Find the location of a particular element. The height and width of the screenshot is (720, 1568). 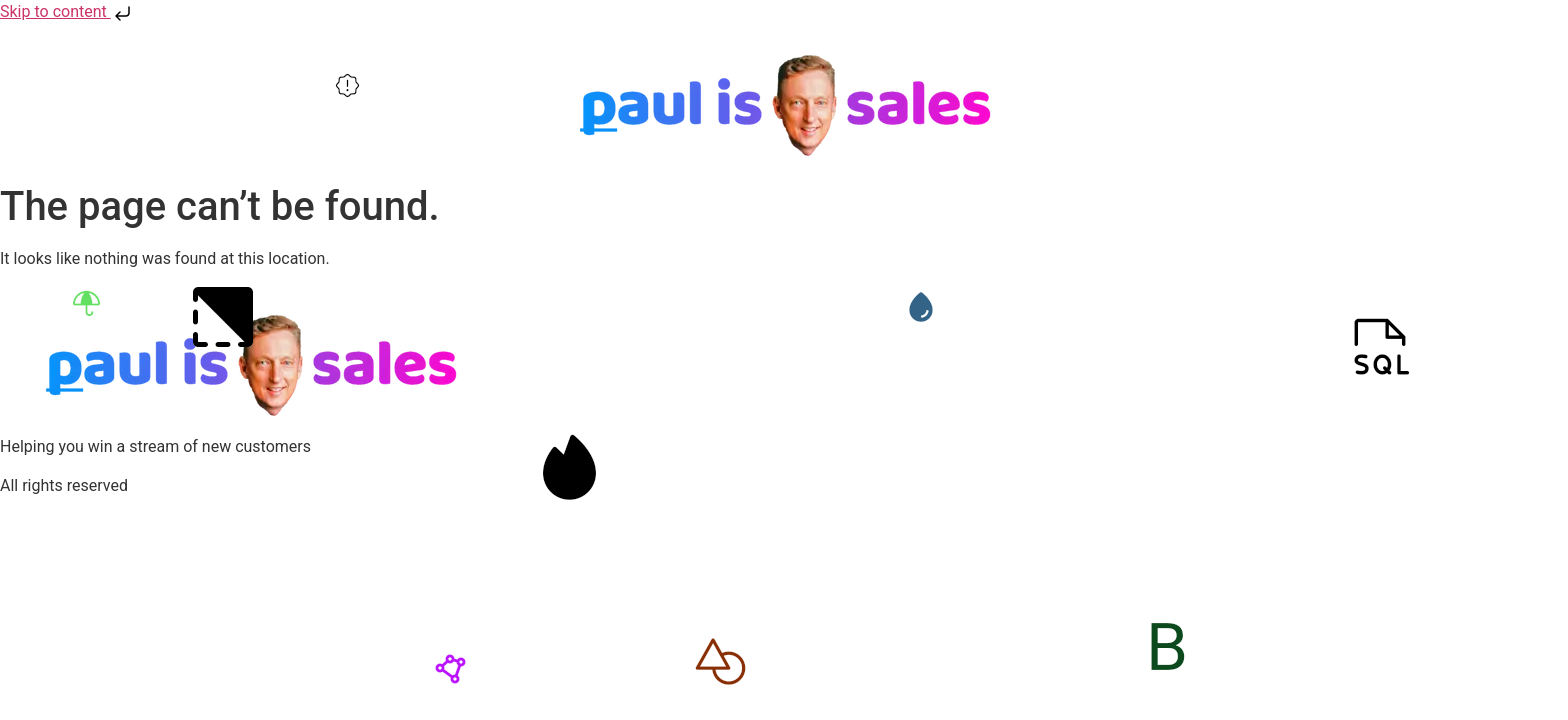

view weather protection or rain forecast is located at coordinates (86, 303).